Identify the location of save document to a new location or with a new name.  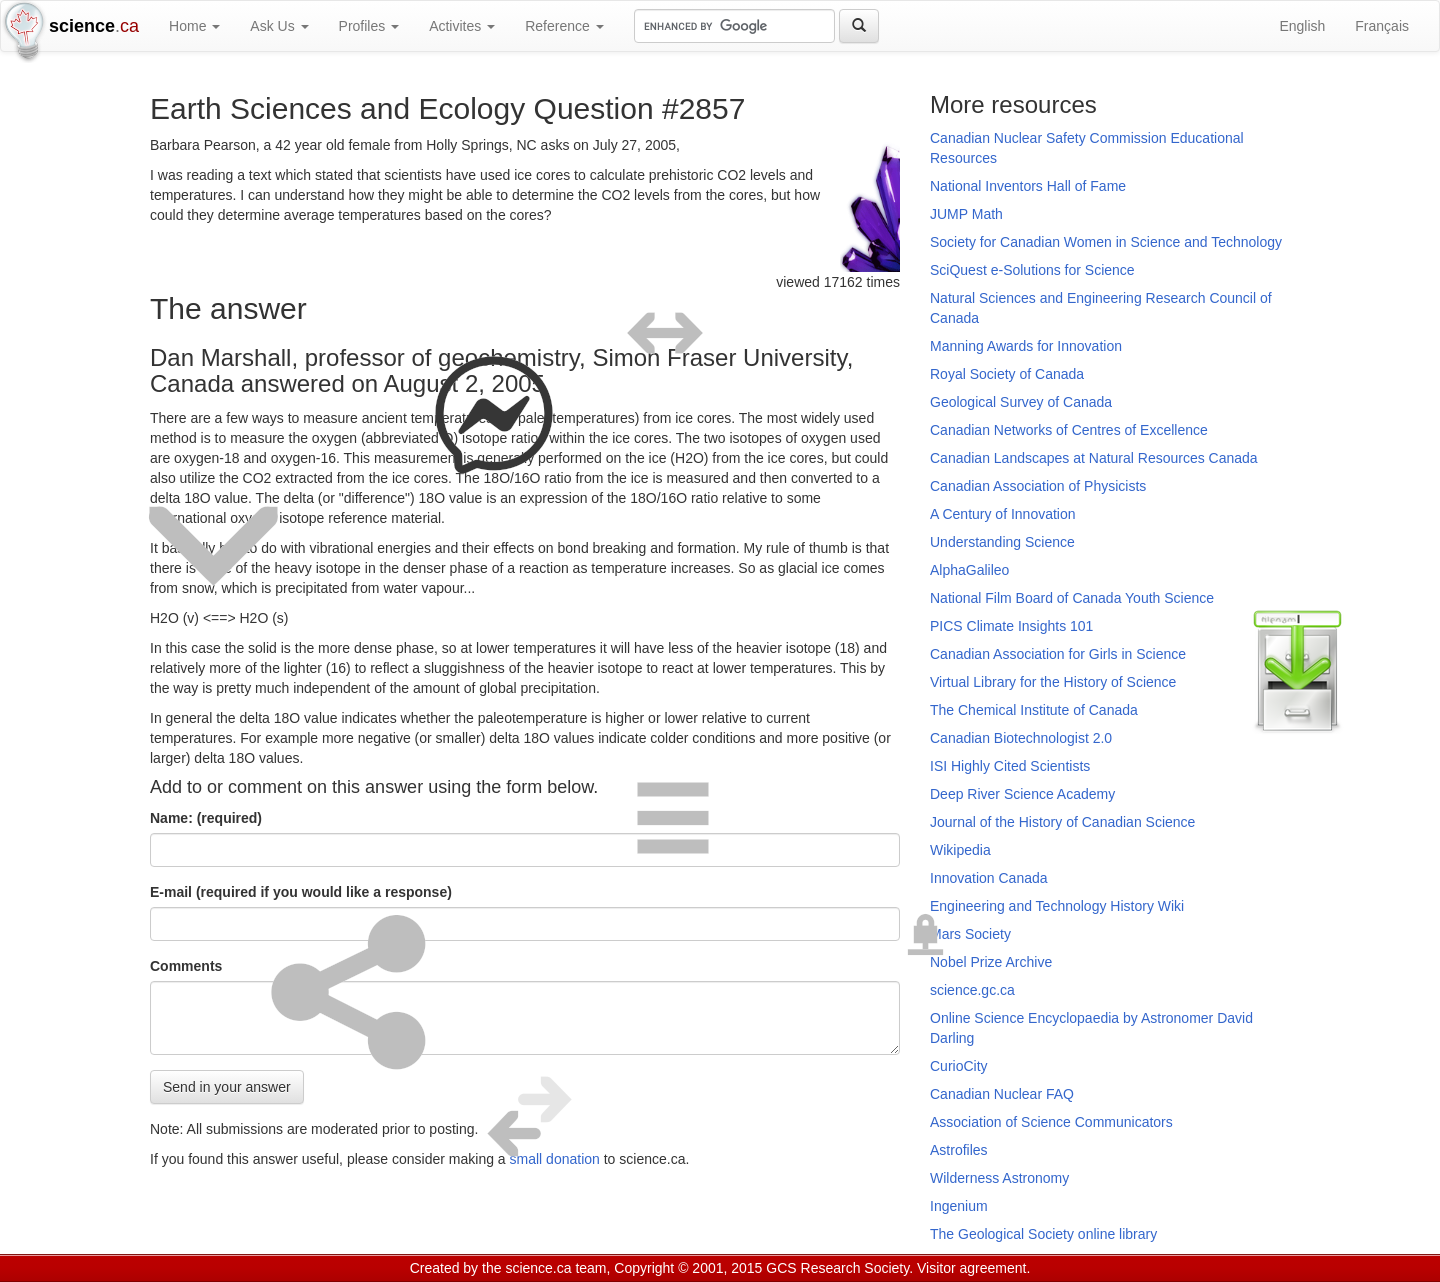
(1297, 674).